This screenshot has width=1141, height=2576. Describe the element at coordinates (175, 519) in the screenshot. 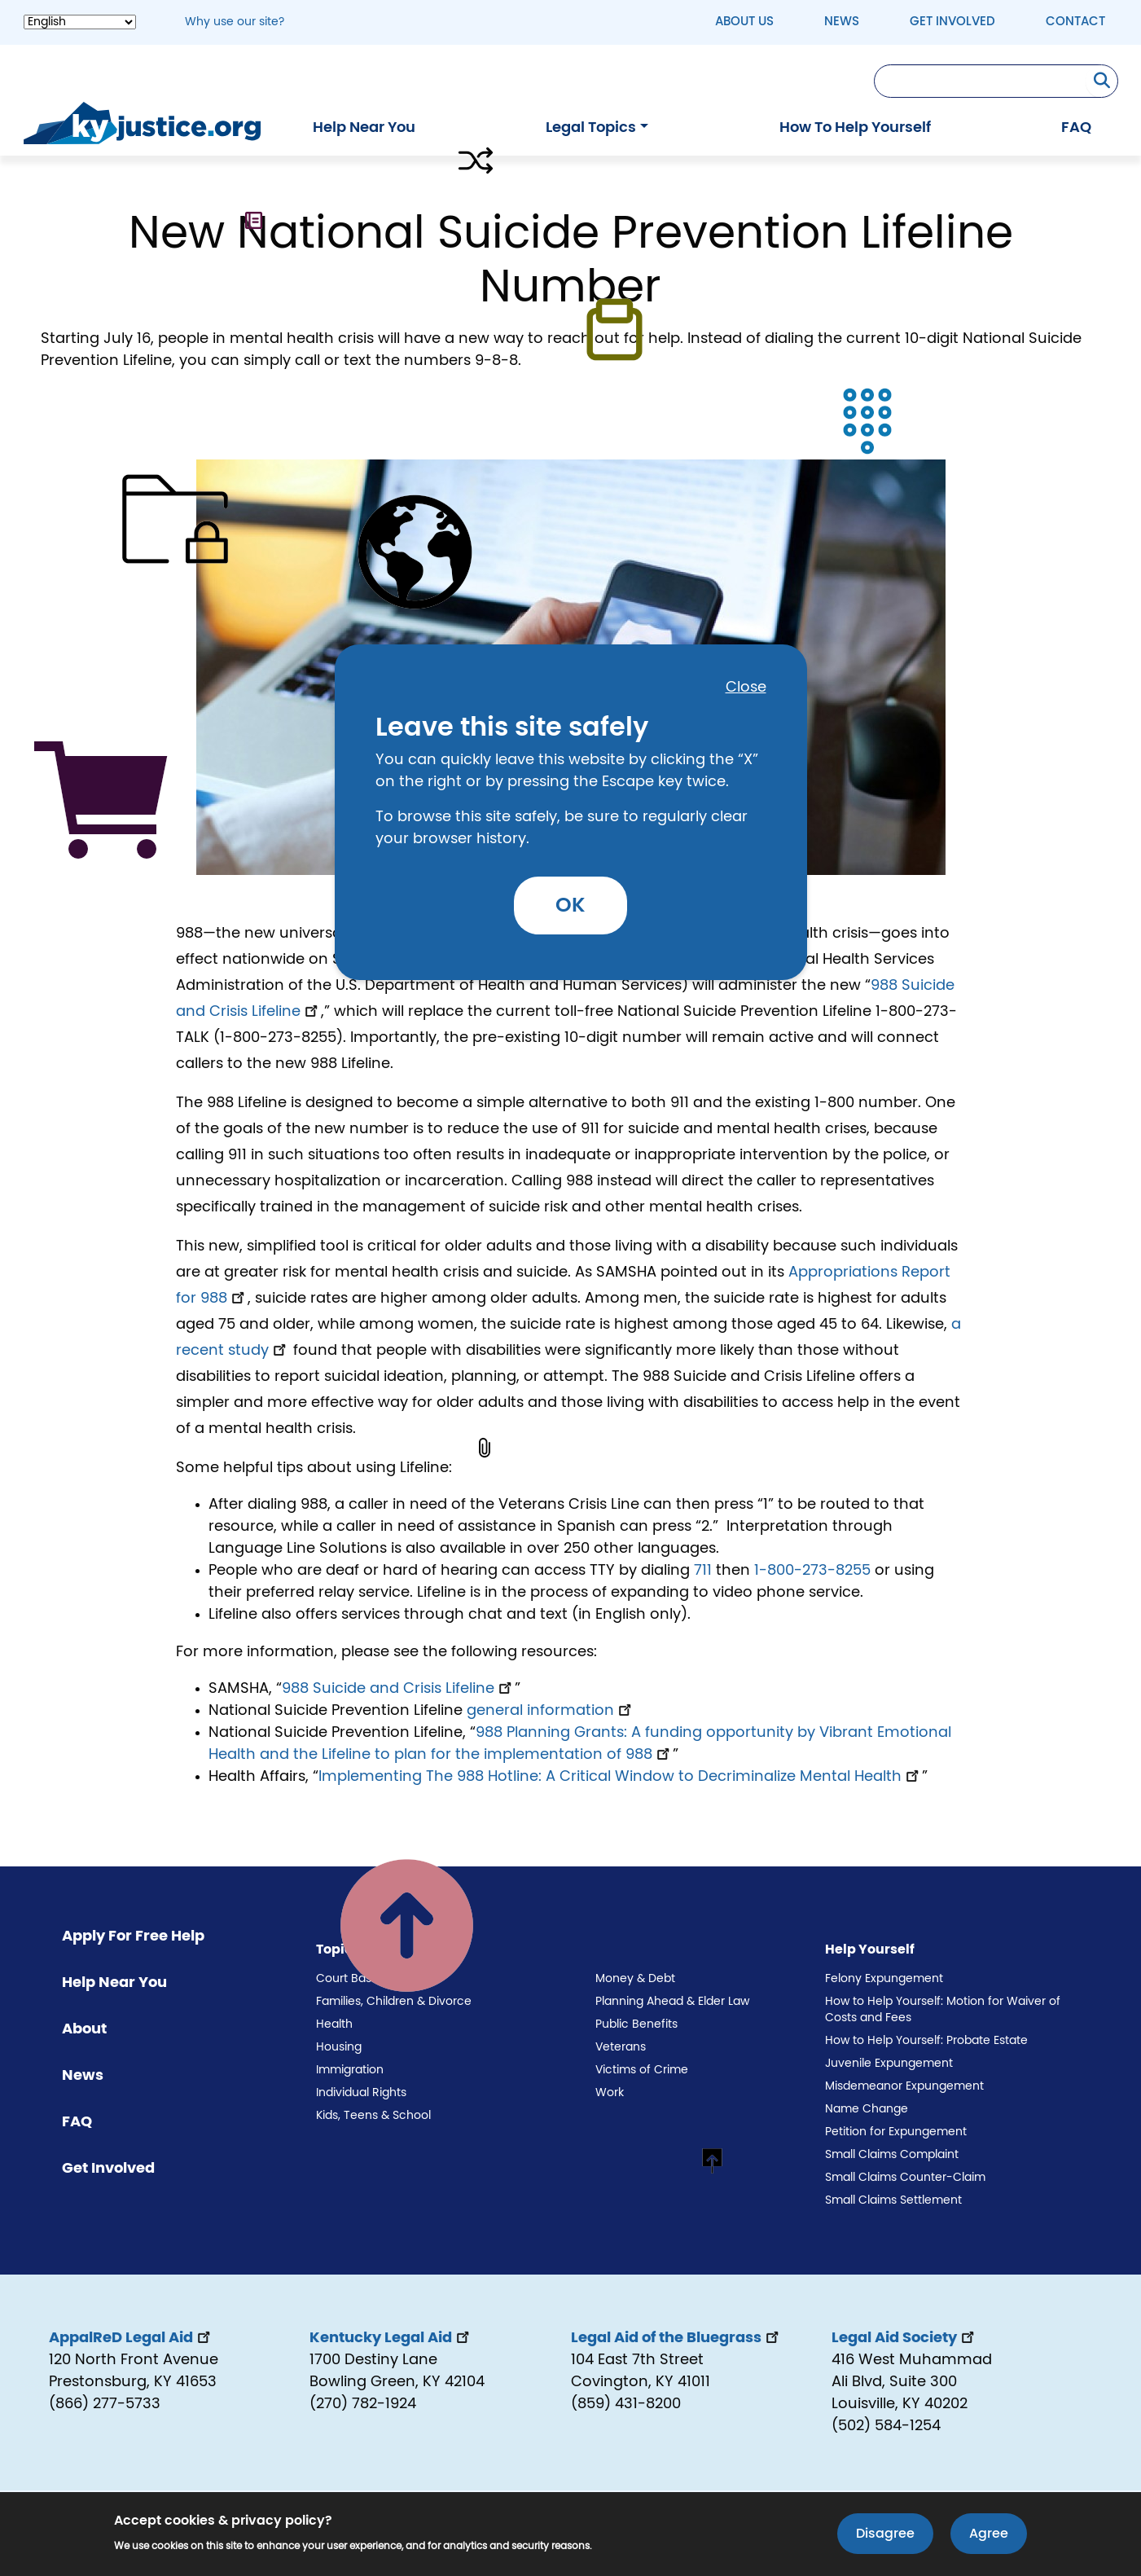

I see `access a password-protected folder` at that location.